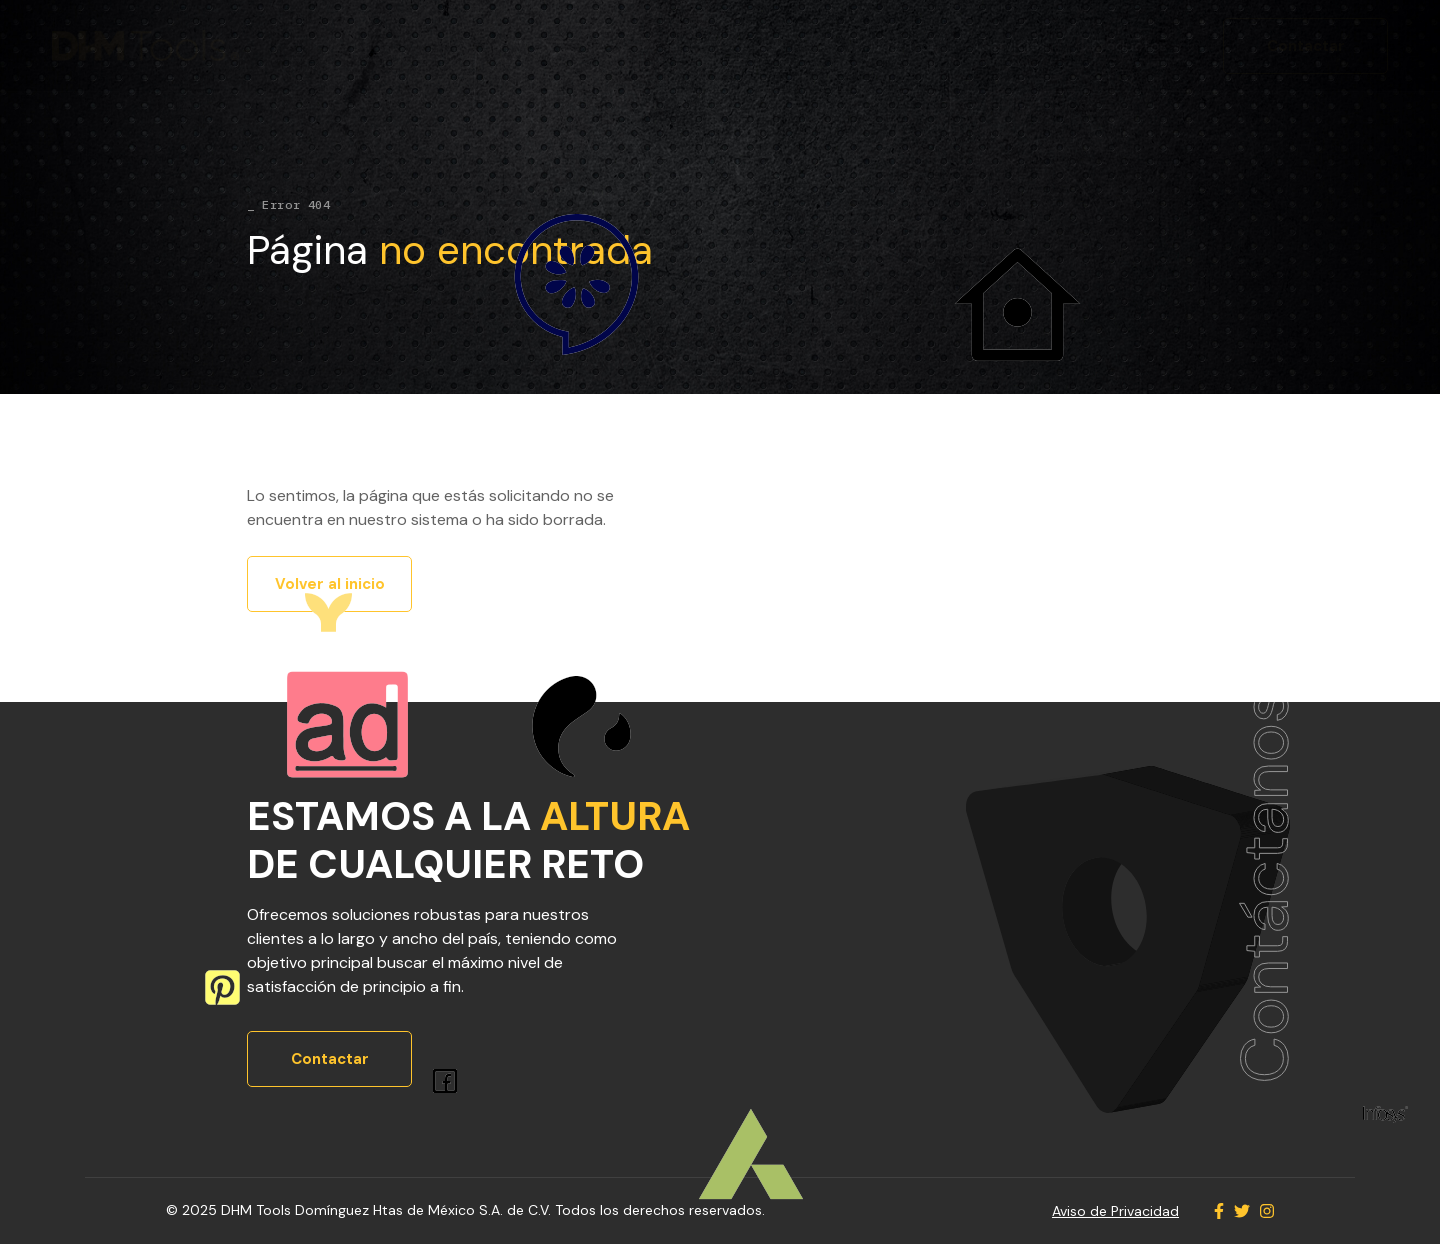  What do you see at coordinates (445, 1081) in the screenshot?
I see `connect with Facebook` at bounding box center [445, 1081].